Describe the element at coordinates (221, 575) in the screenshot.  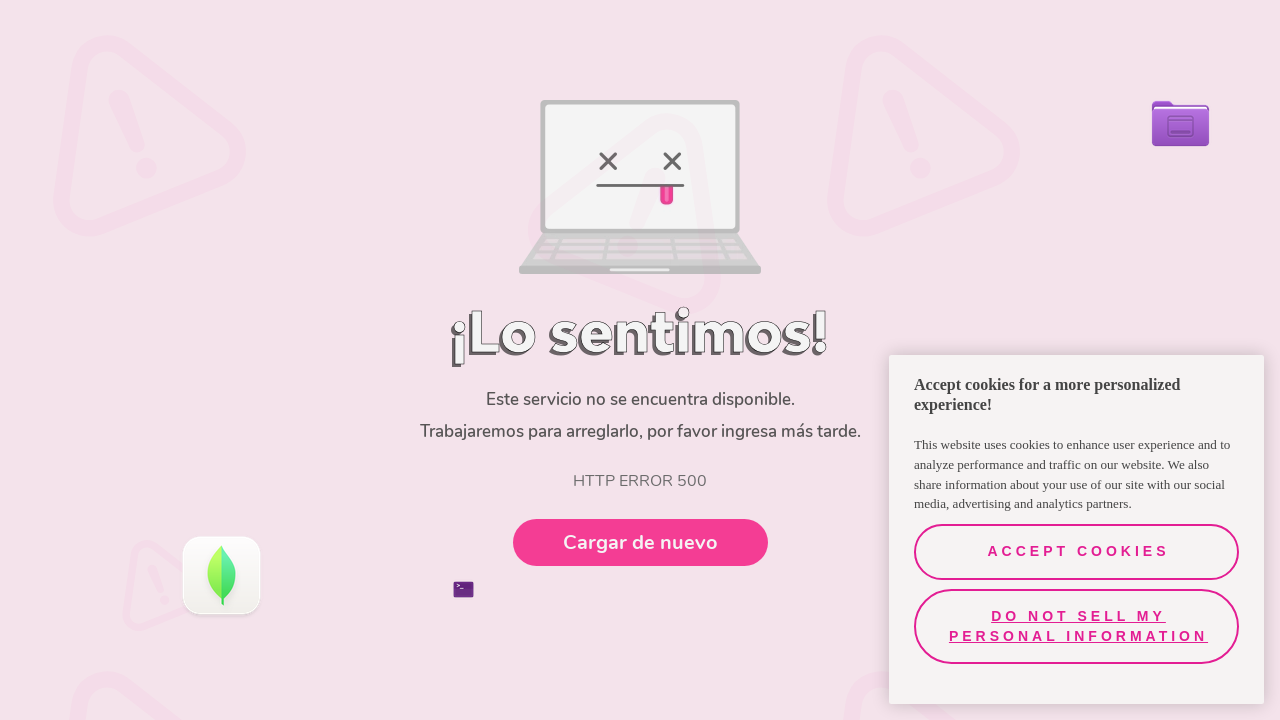
I see `open mongodb compass database management app` at that location.